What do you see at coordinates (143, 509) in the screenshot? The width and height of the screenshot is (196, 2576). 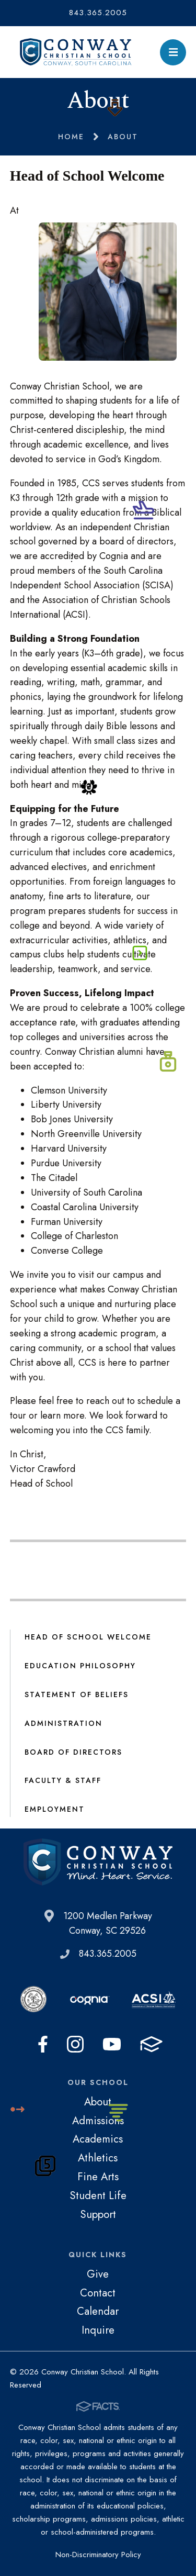 I see `indicates flight currently in progress` at bounding box center [143, 509].